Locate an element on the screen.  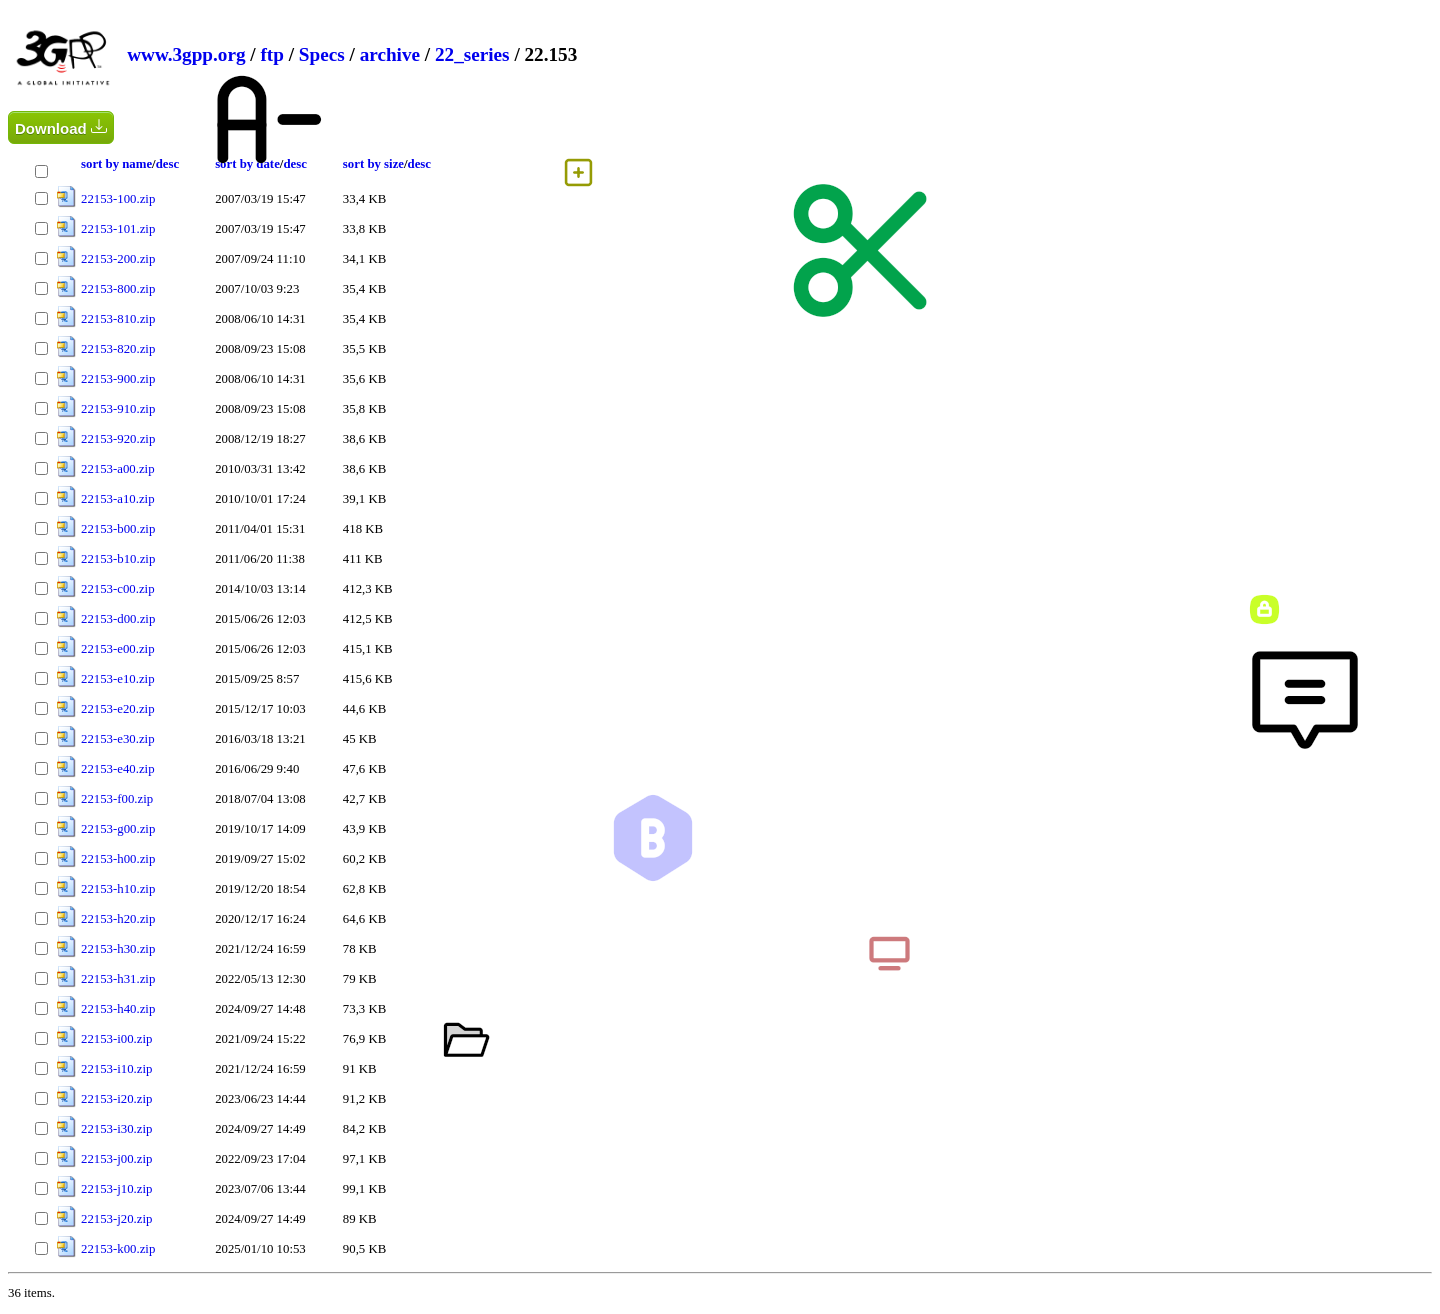
indicates bold text formatting option is located at coordinates (653, 838).